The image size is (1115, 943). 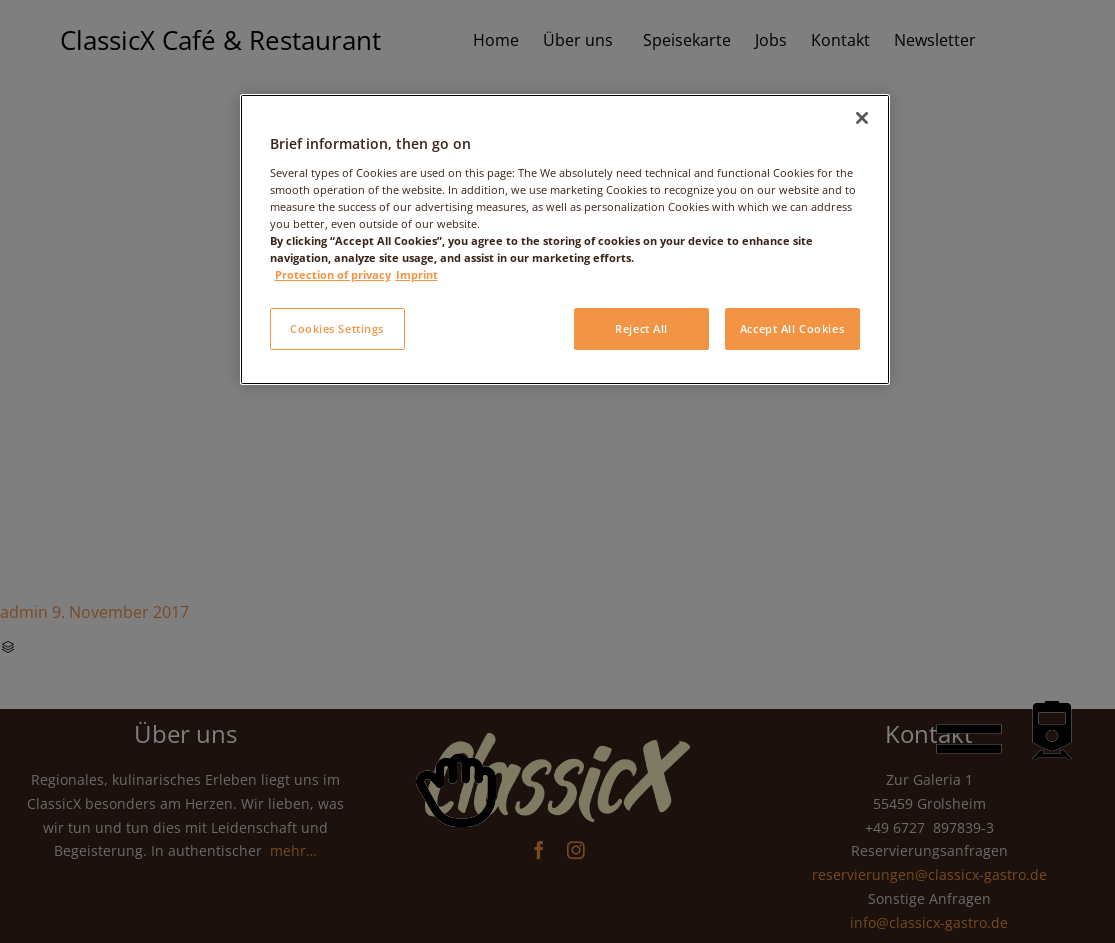 I want to click on view train schedules or rail services, so click(x=1052, y=730).